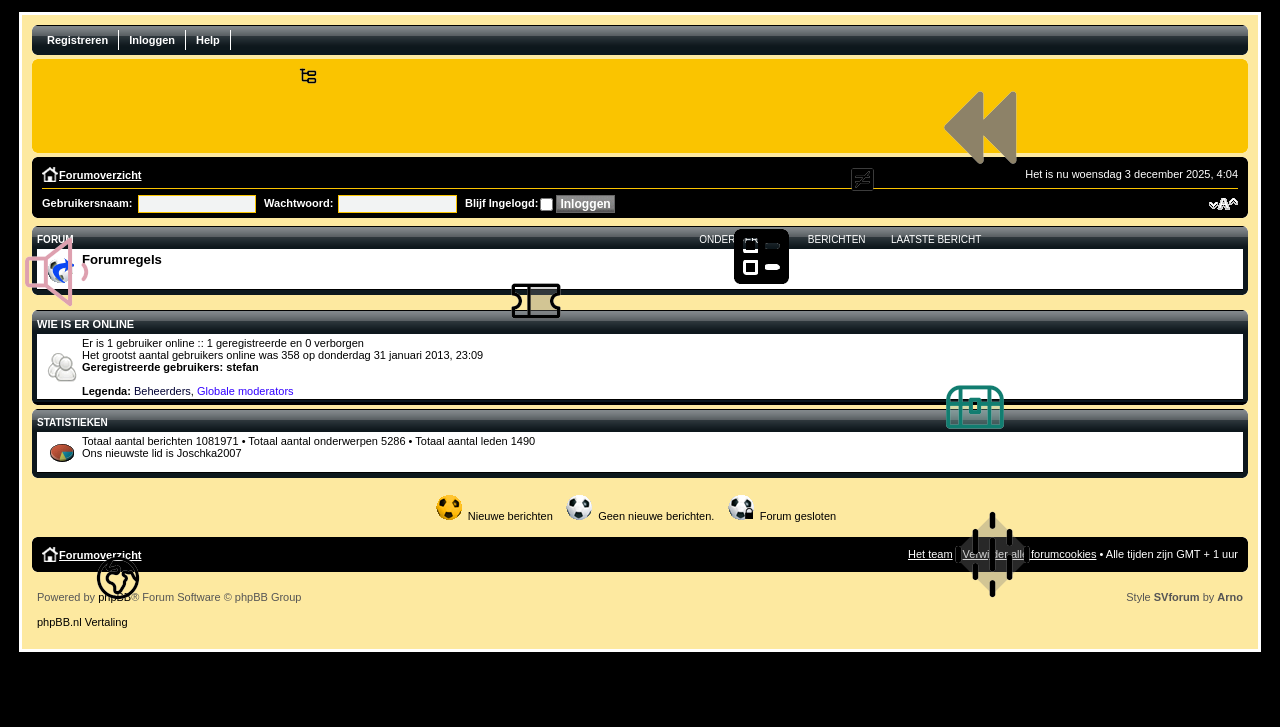 The height and width of the screenshot is (727, 1280). I want to click on switch to international or regional settings, so click(118, 578).